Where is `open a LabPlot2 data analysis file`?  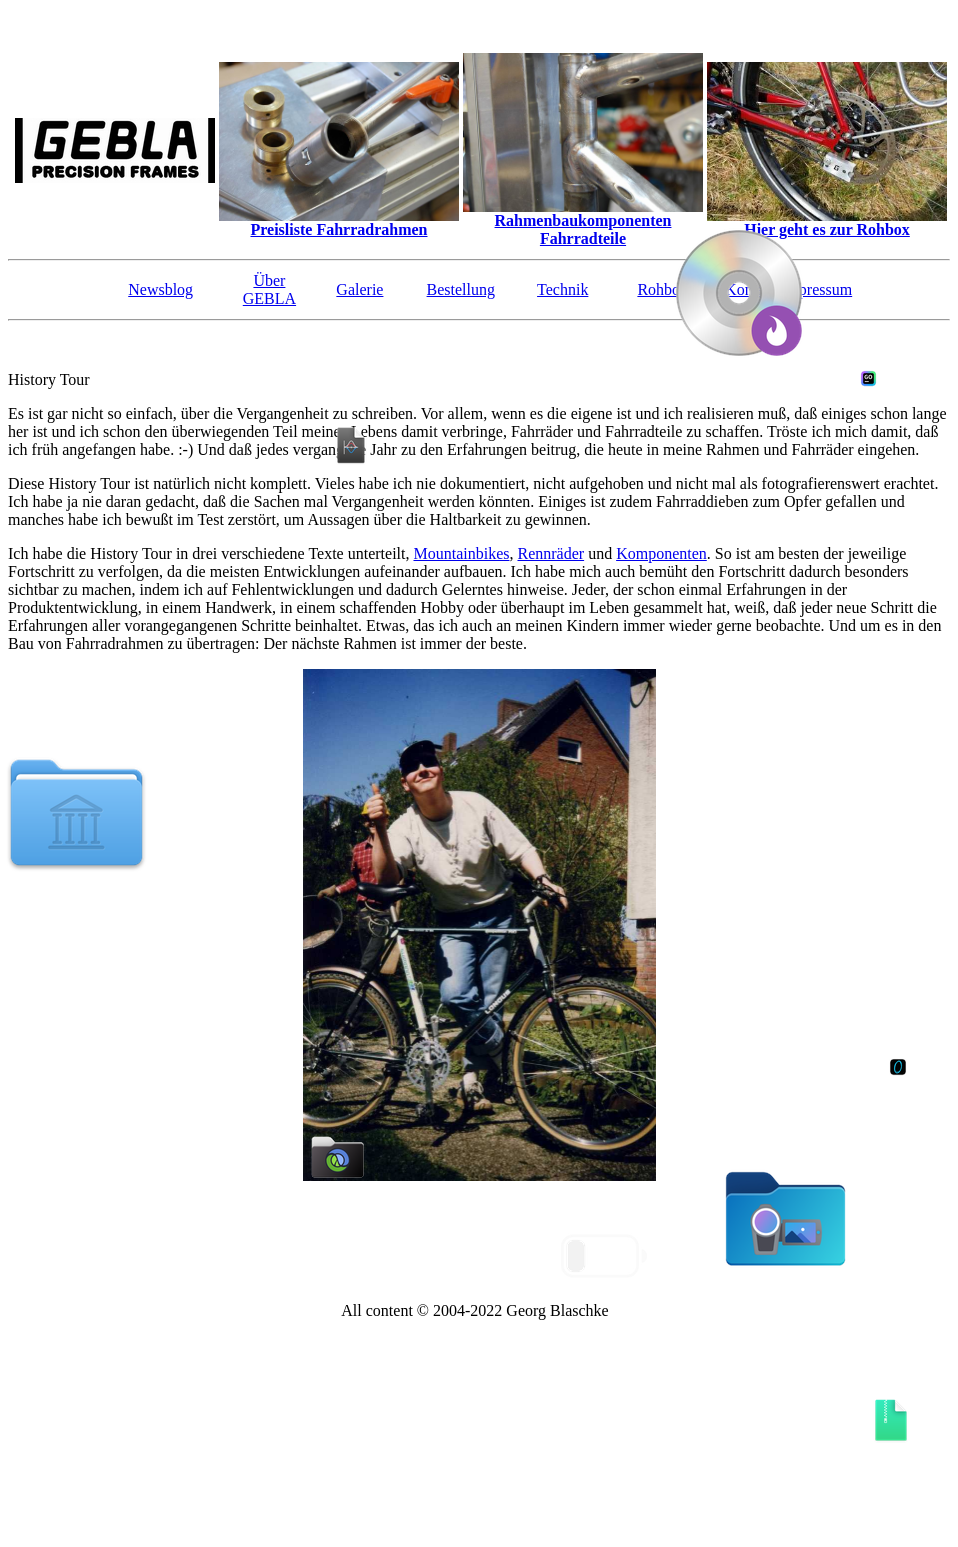
open a LabPlot2 data analysis file is located at coordinates (351, 446).